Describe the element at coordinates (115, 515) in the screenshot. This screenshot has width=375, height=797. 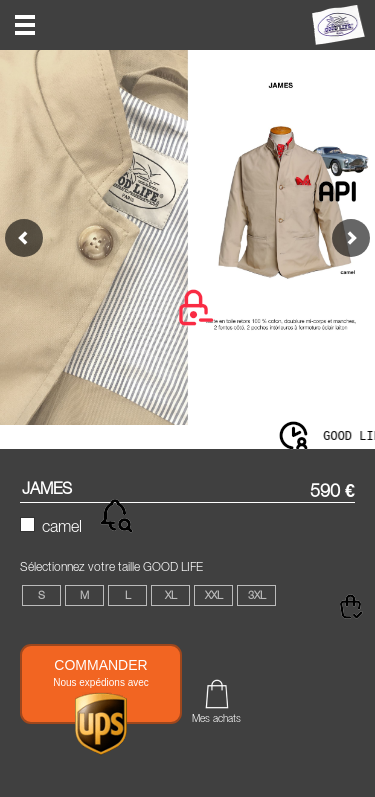
I see `search through your notifications` at that location.